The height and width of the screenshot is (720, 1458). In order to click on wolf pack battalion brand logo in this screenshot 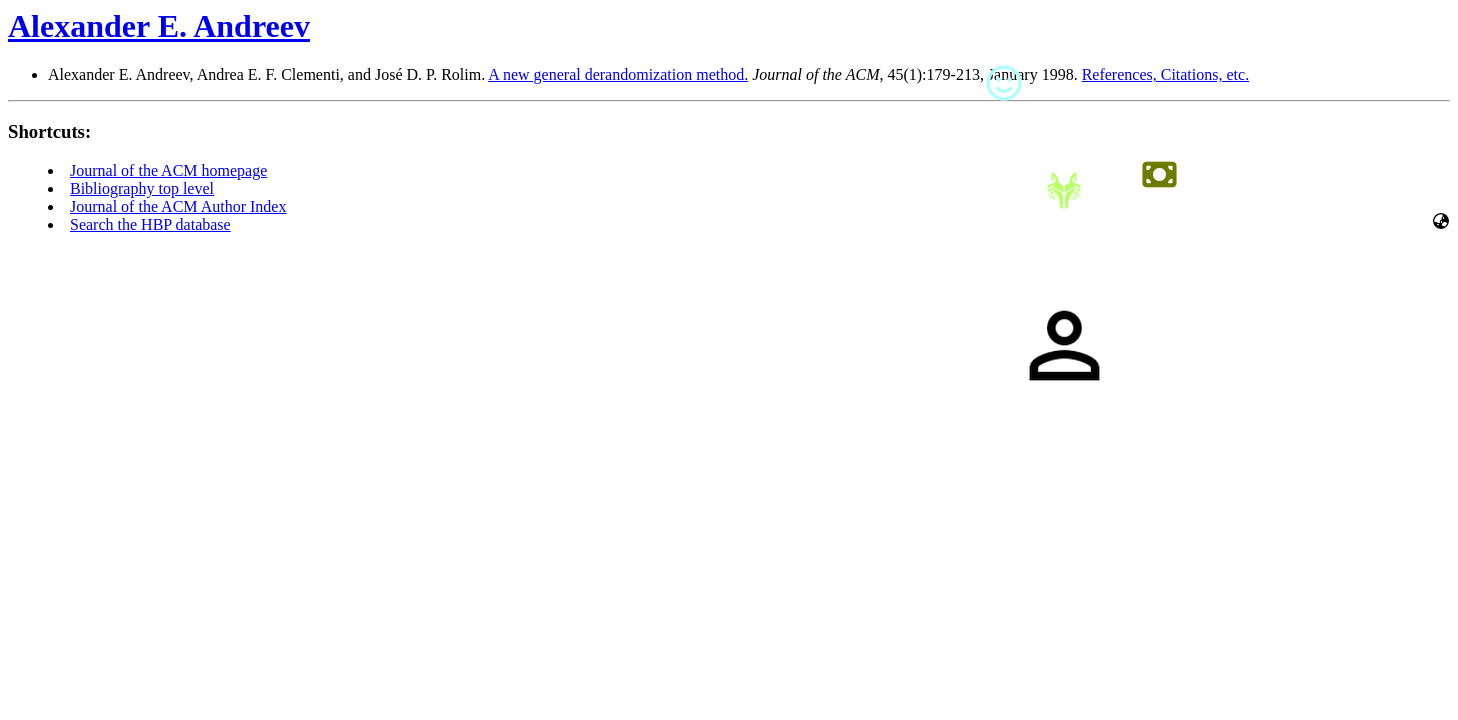, I will do `click(1064, 191)`.